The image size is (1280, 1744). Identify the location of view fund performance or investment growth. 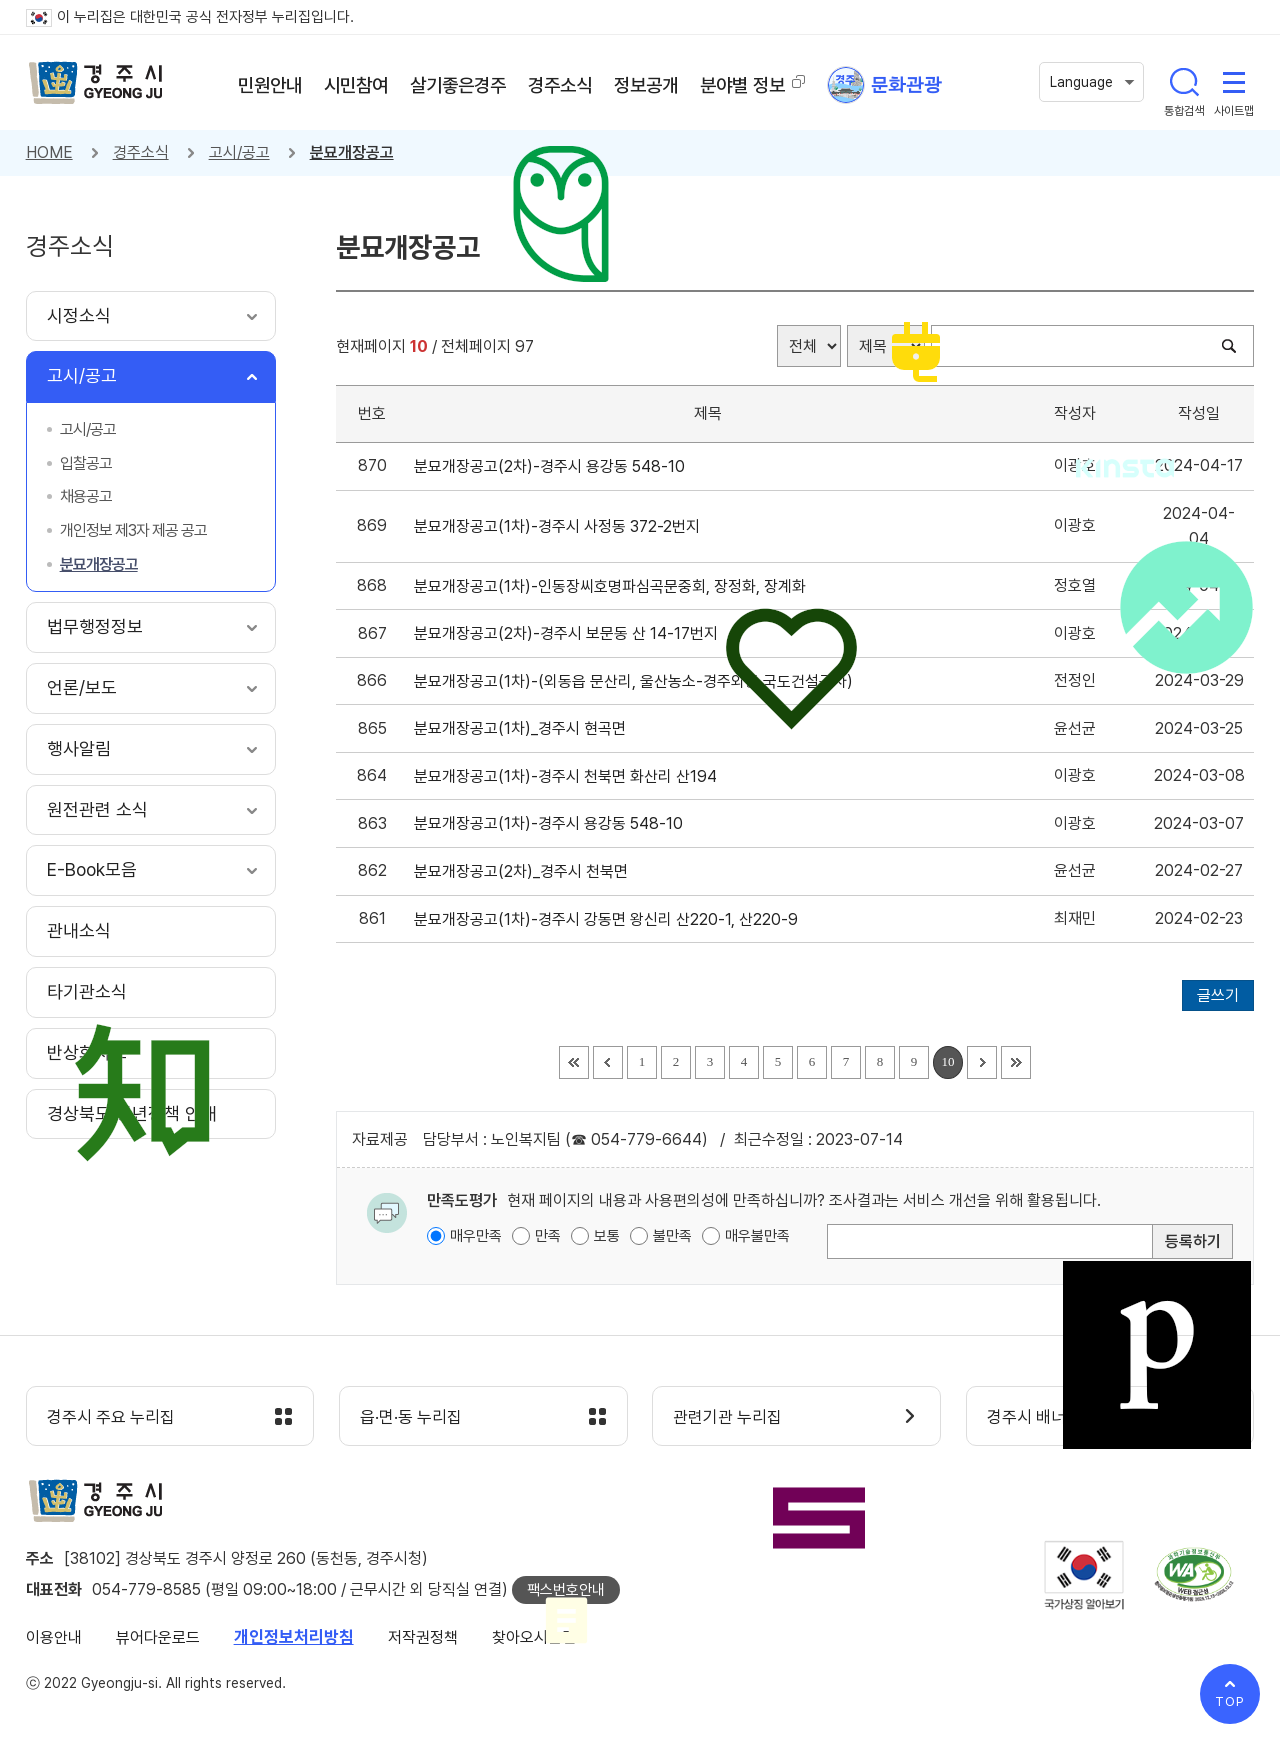
(1186, 607).